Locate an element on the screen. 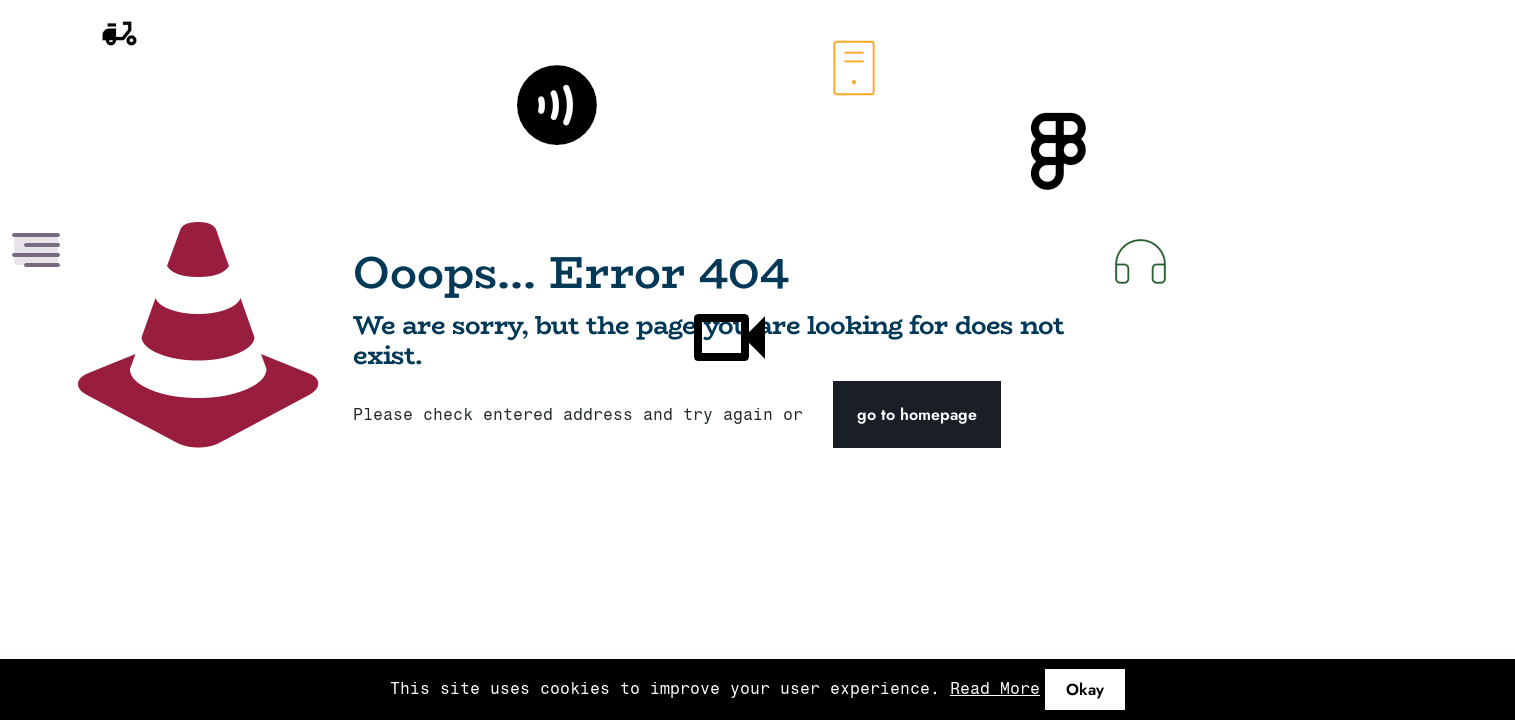 Image resolution: width=1515 pixels, height=720 pixels. tap to pay with contactless payment is located at coordinates (557, 105).